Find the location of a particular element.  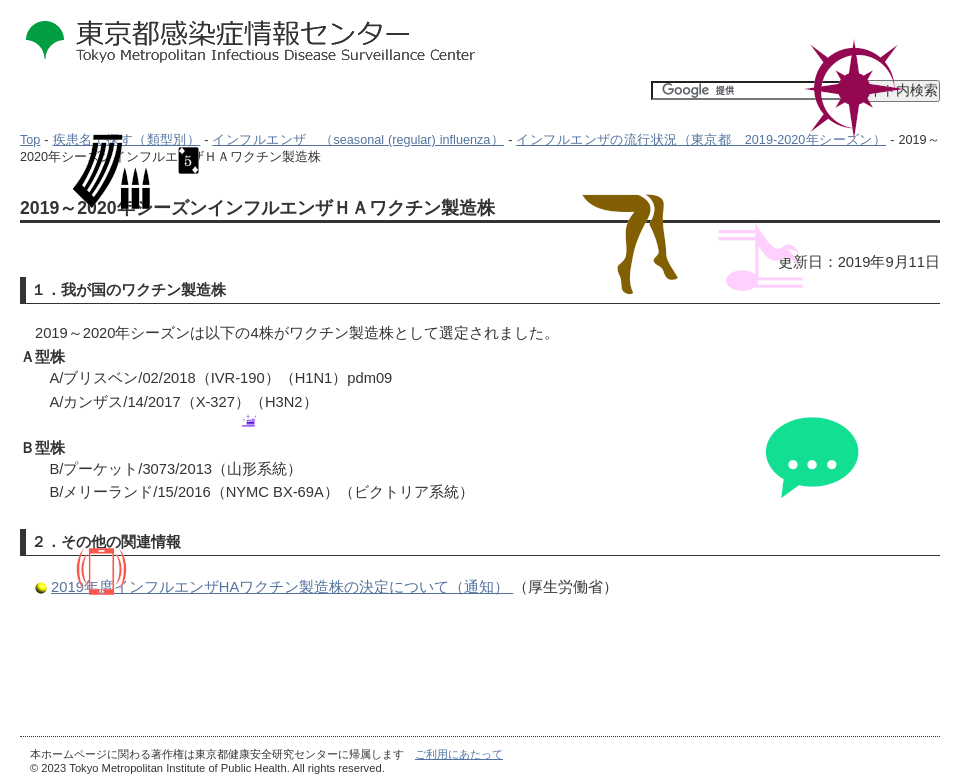

ammunition or magazine inventory in a game is located at coordinates (111, 170).